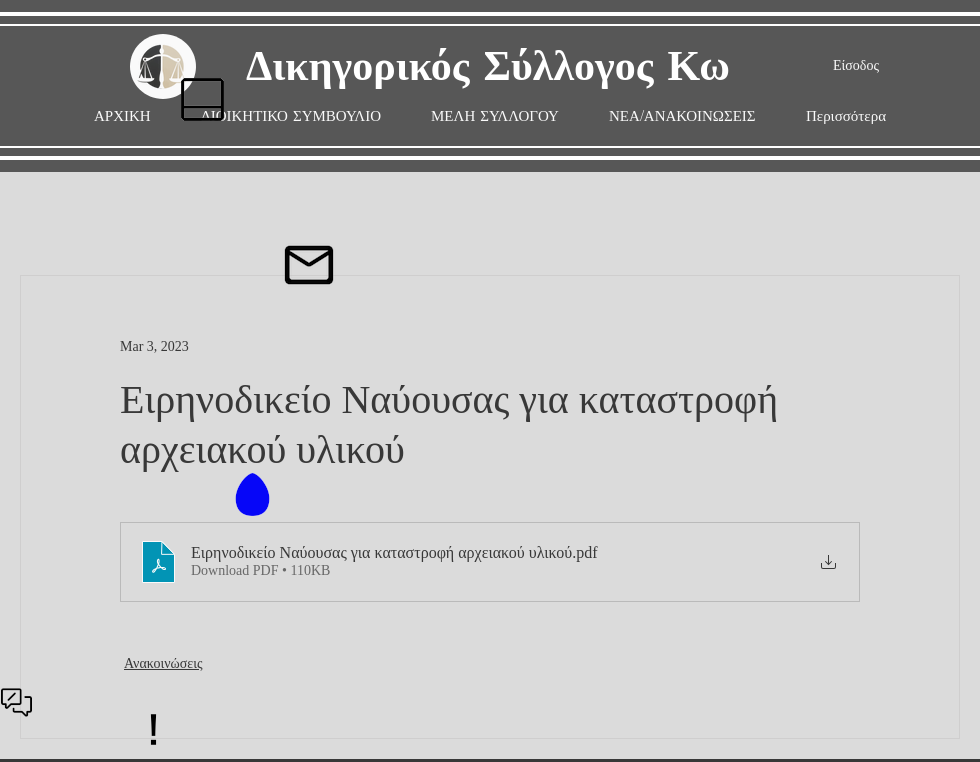  Describe the element at coordinates (16, 702) in the screenshot. I see `duplicate an existing discussion thread` at that location.